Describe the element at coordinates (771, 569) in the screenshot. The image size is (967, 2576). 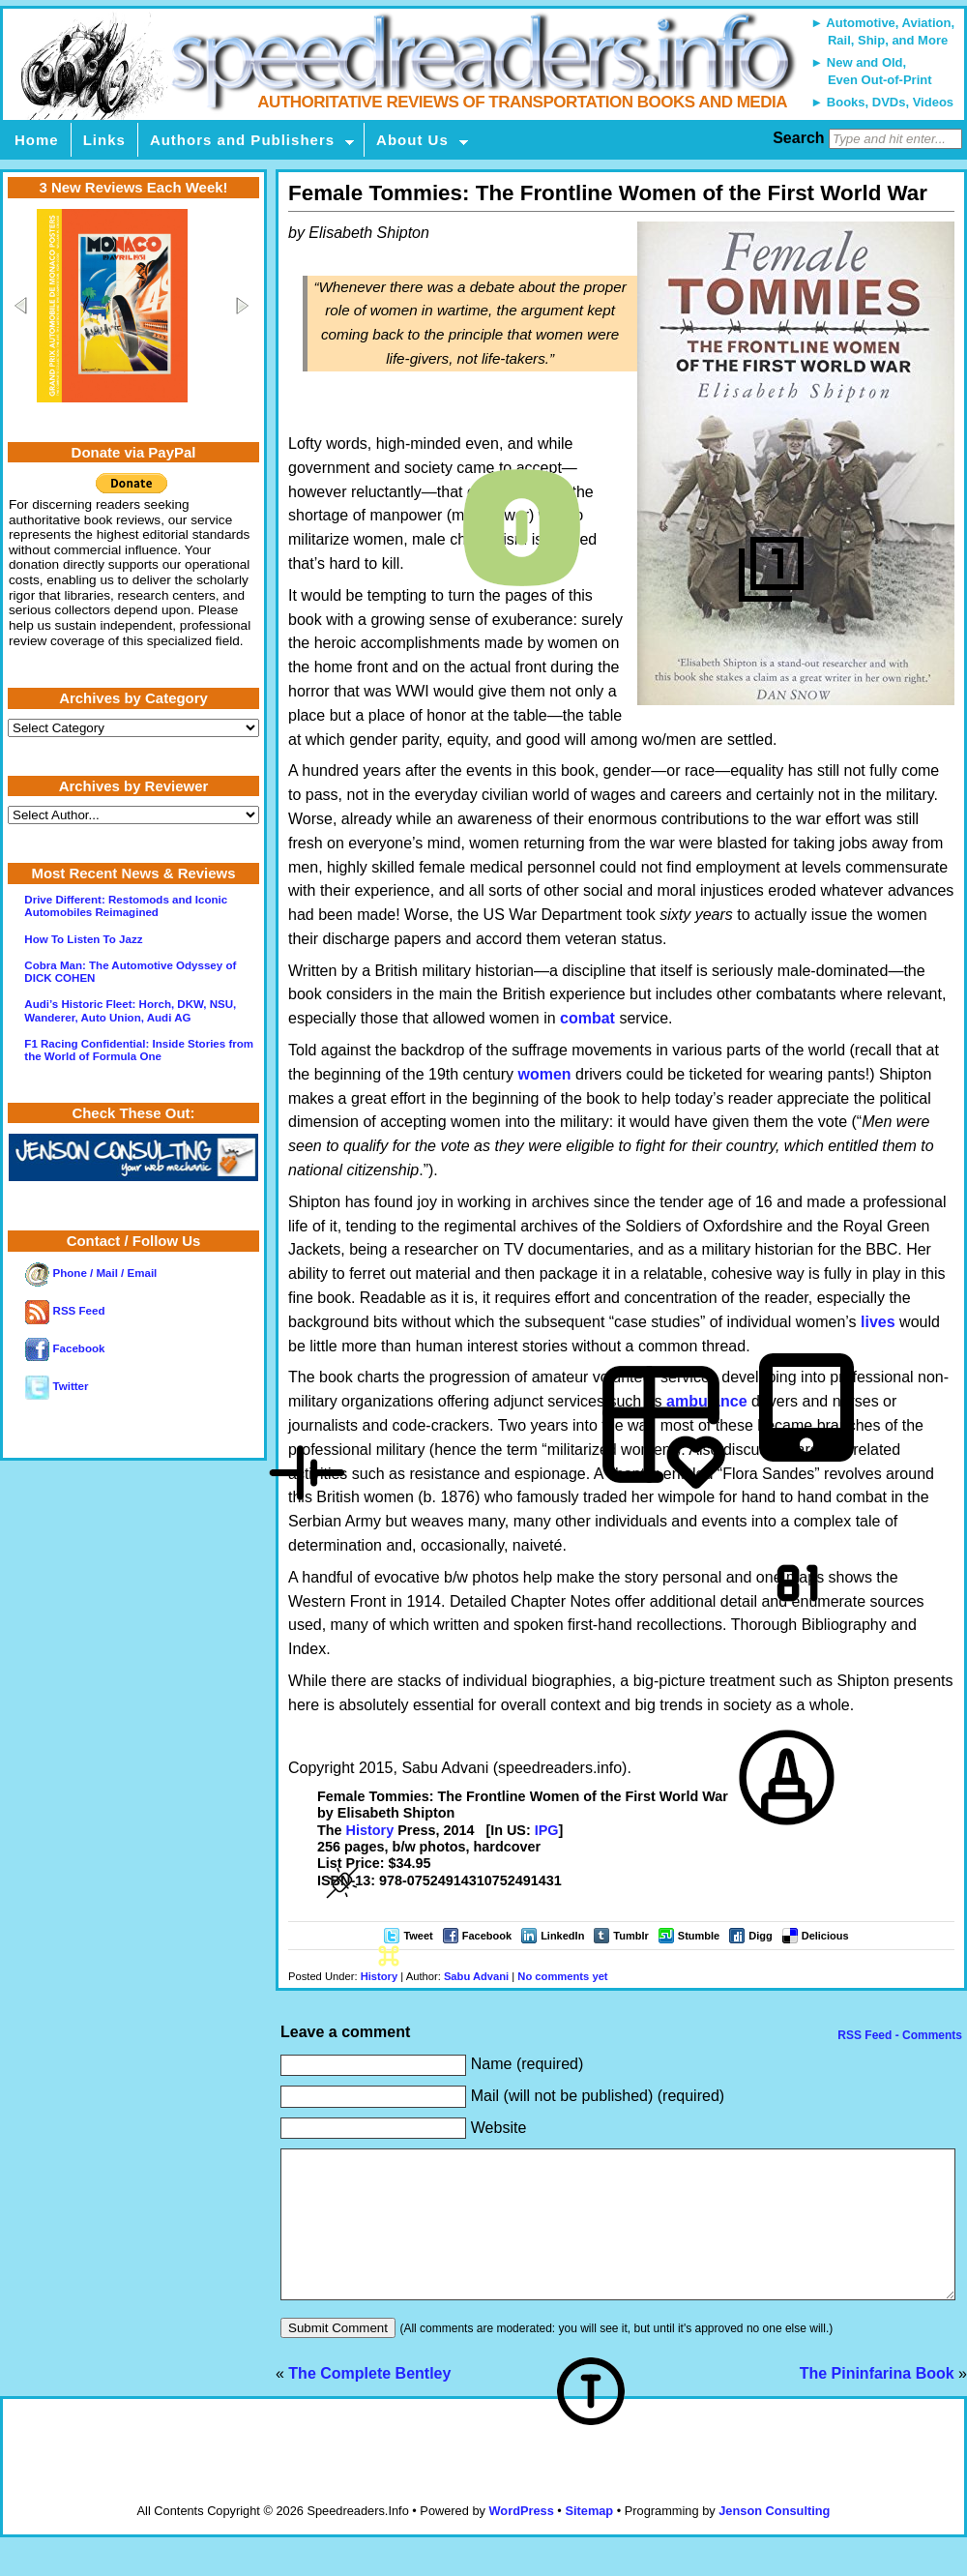
I see `indicates first item in a numbered sequence or filter` at that location.